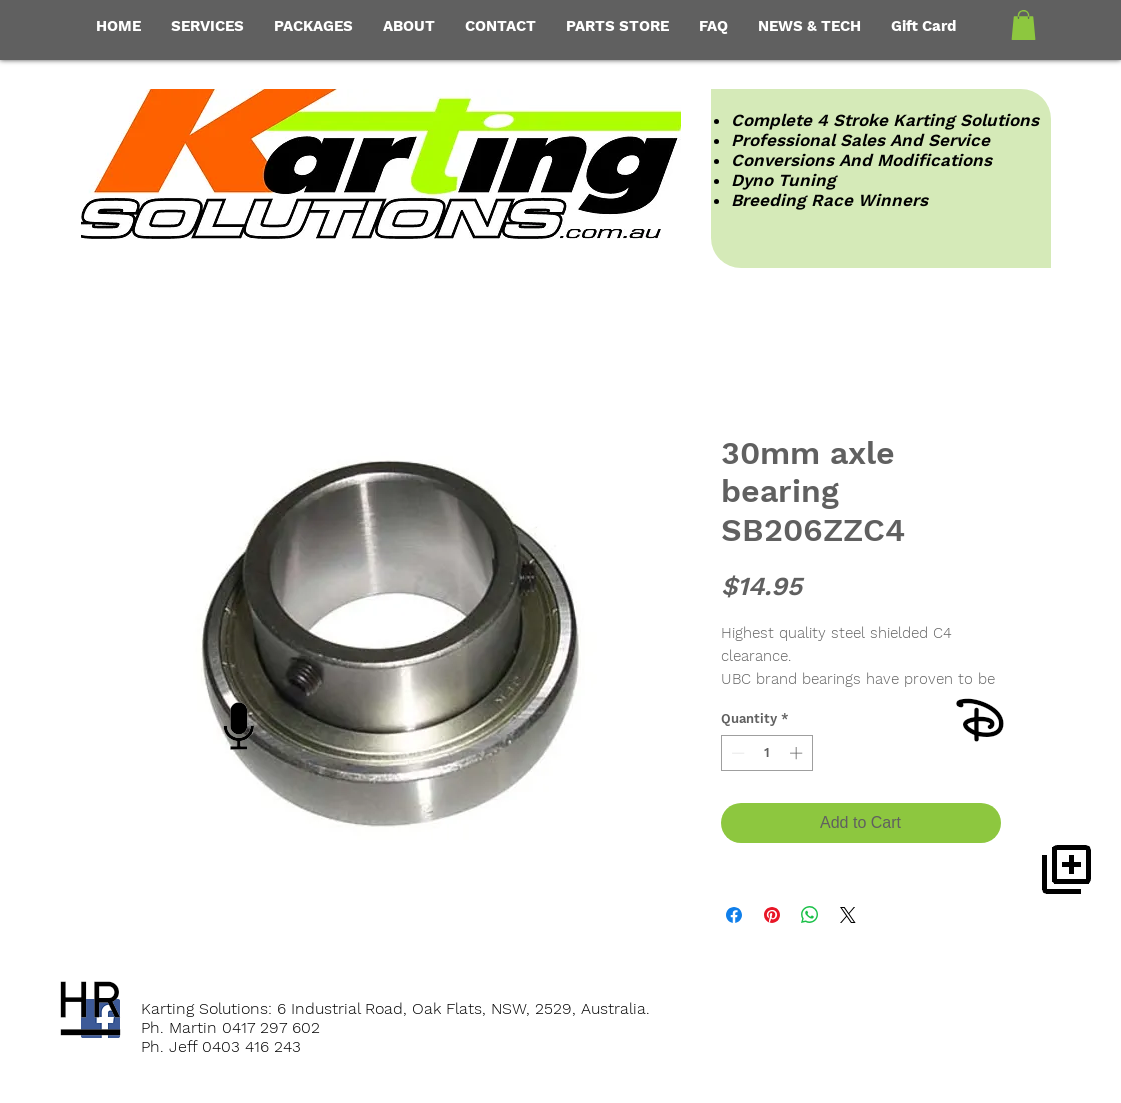  What do you see at coordinates (981, 719) in the screenshot?
I see `access disney+ streaming service` at bounding box center [981, 719].